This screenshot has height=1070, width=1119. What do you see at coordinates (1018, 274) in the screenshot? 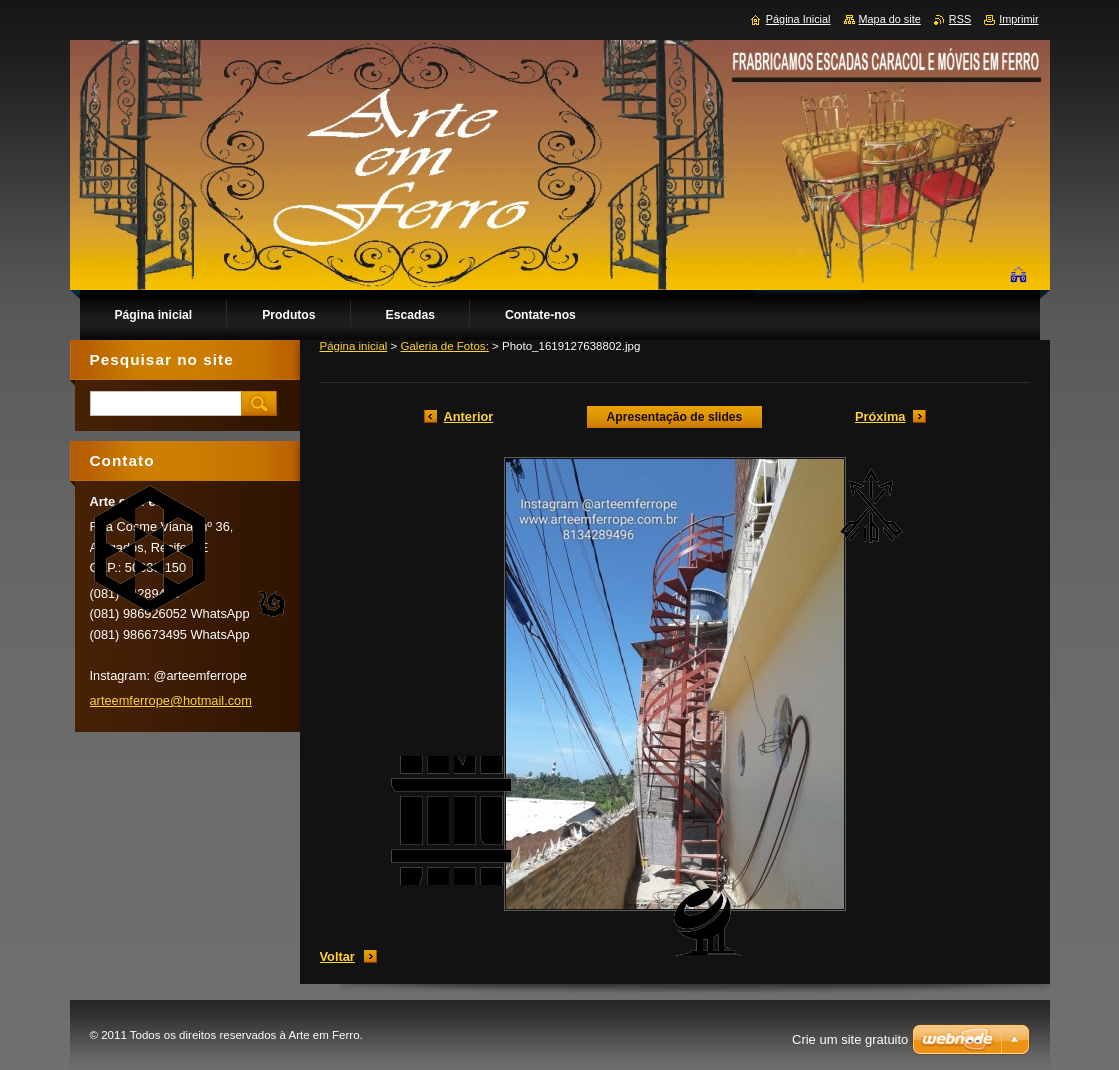
I see `access military or troop buildings` at bounding box center [1018, 274].